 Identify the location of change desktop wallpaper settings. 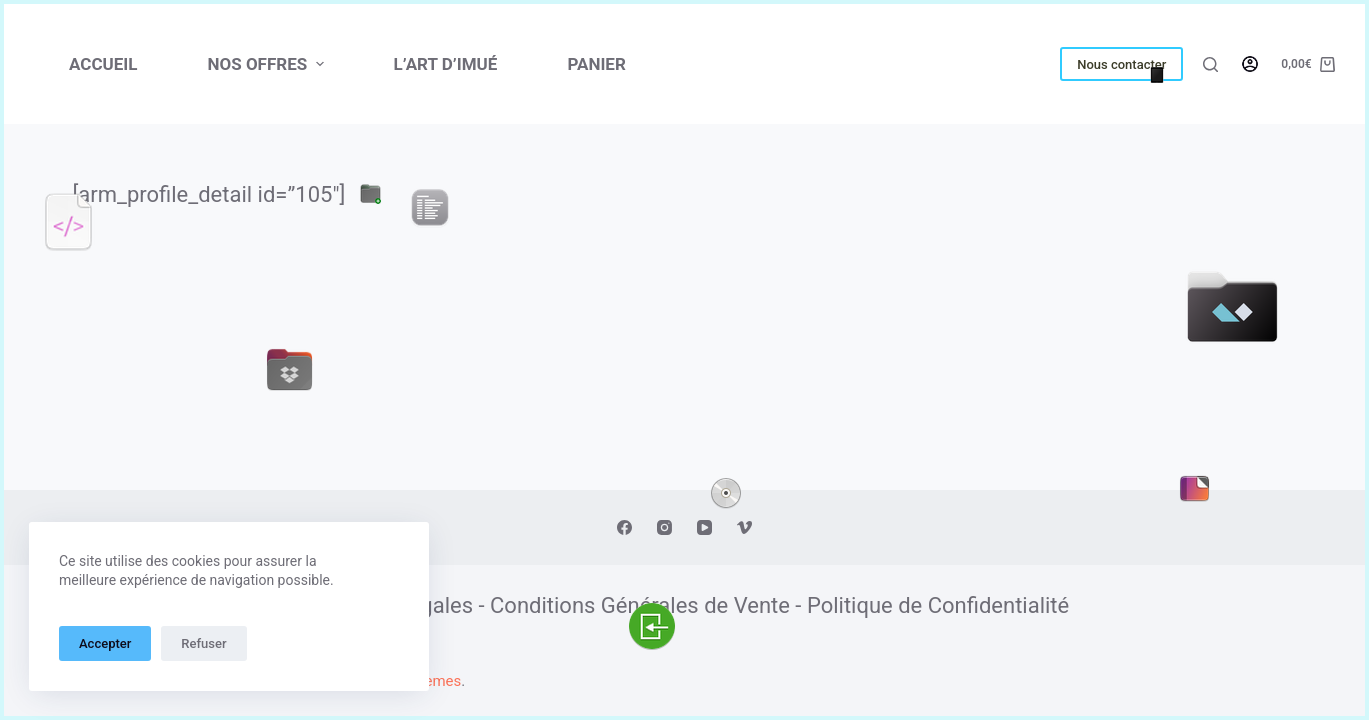
(1194, 488).